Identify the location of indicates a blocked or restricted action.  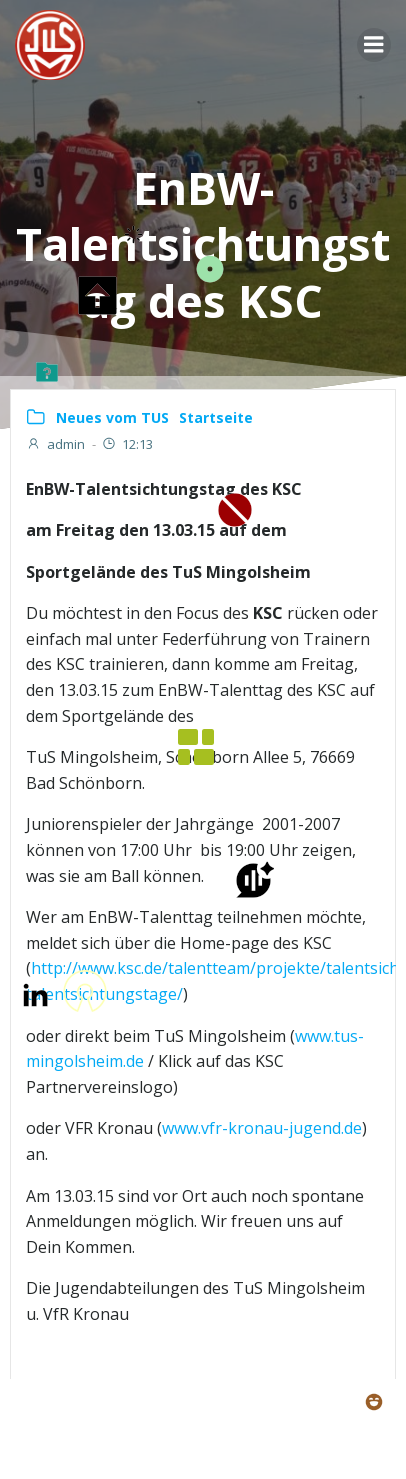
(235, 510).